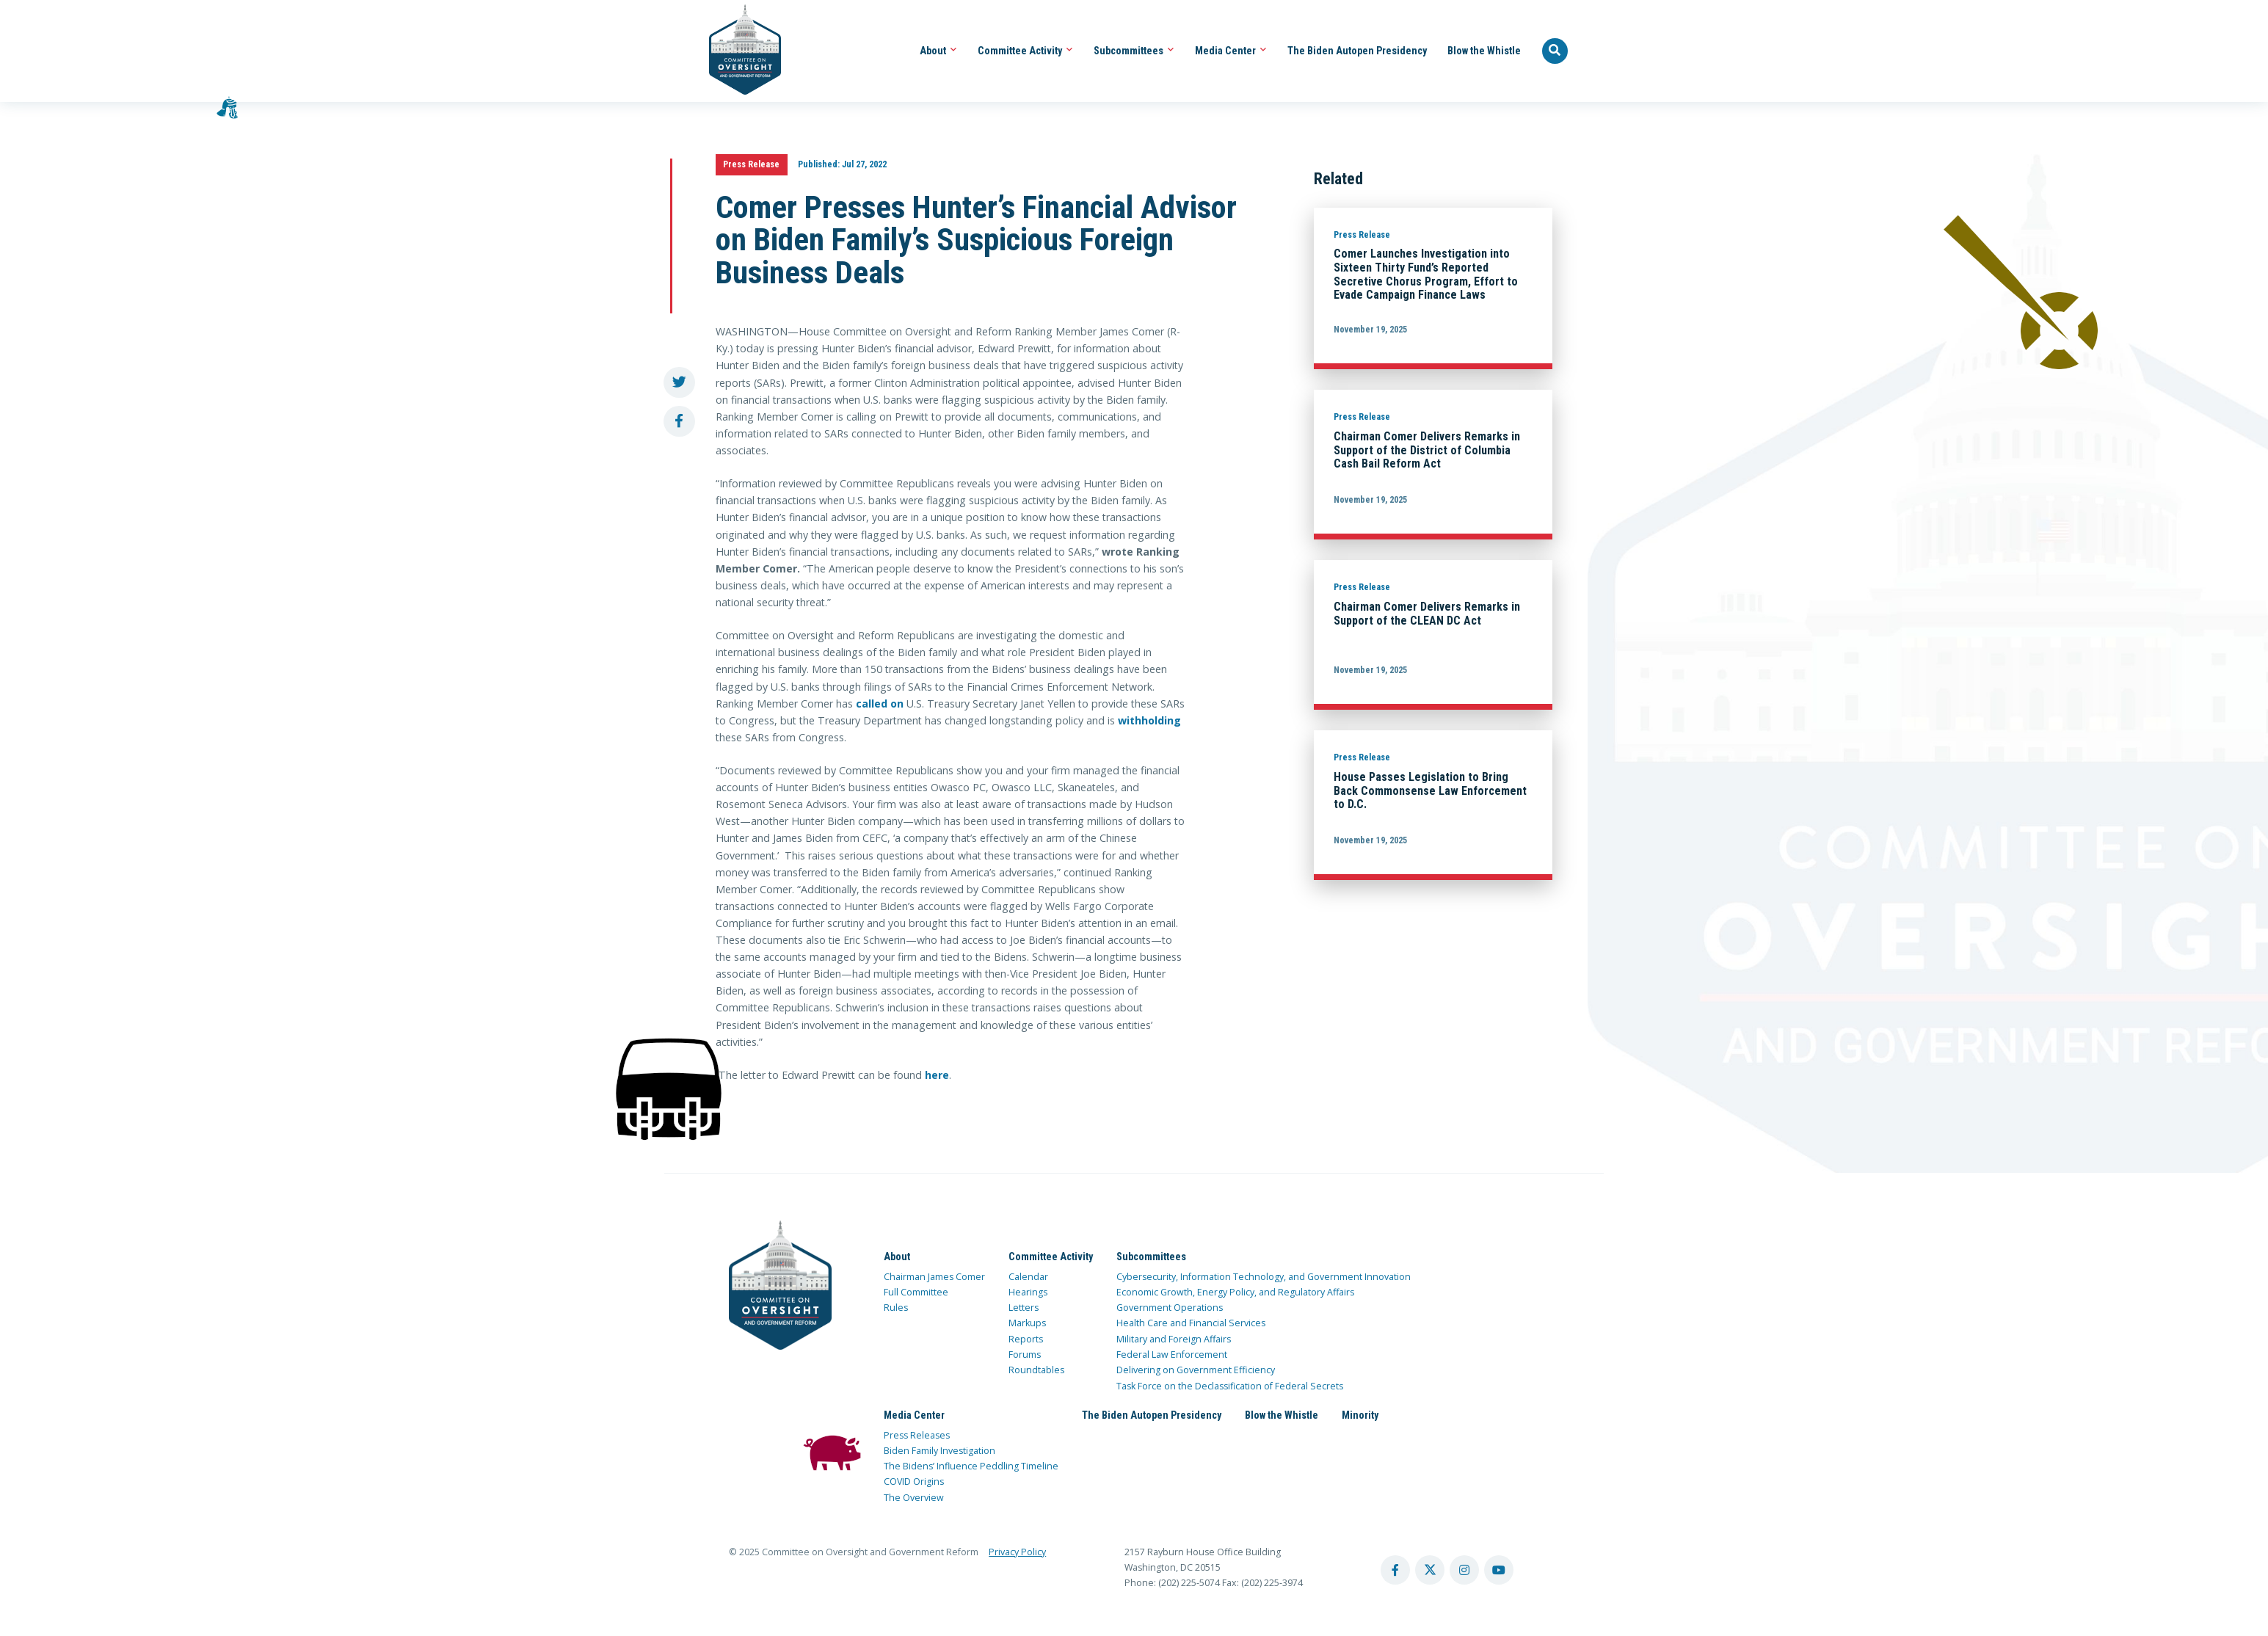  I want to click on select roman soldier or centurion character class, so click(227, 107).